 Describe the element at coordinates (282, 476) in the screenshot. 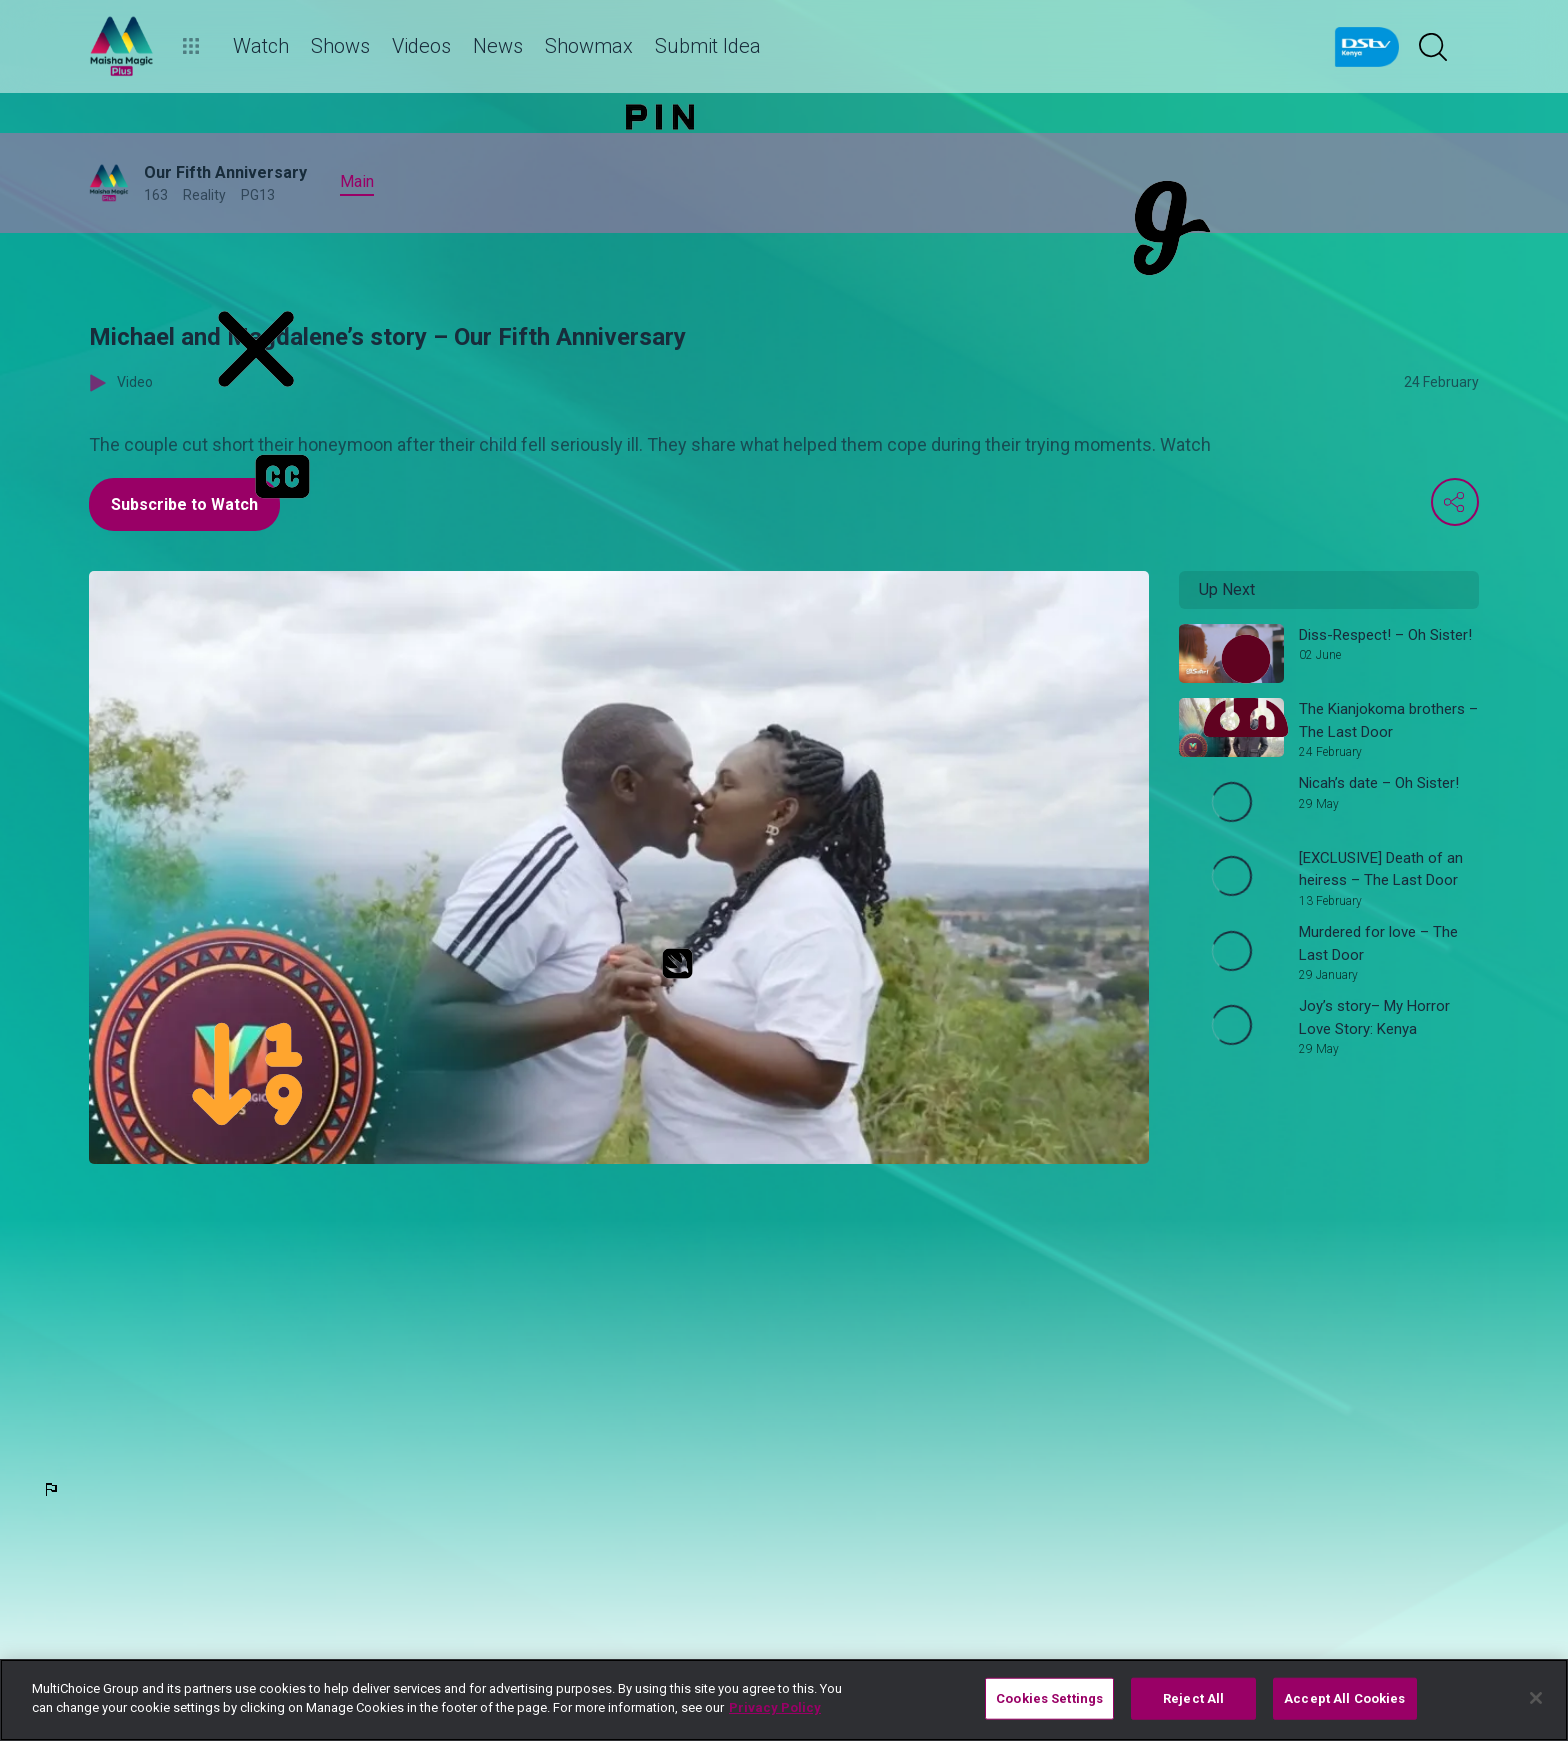

I see `enable closed captions` at that location.